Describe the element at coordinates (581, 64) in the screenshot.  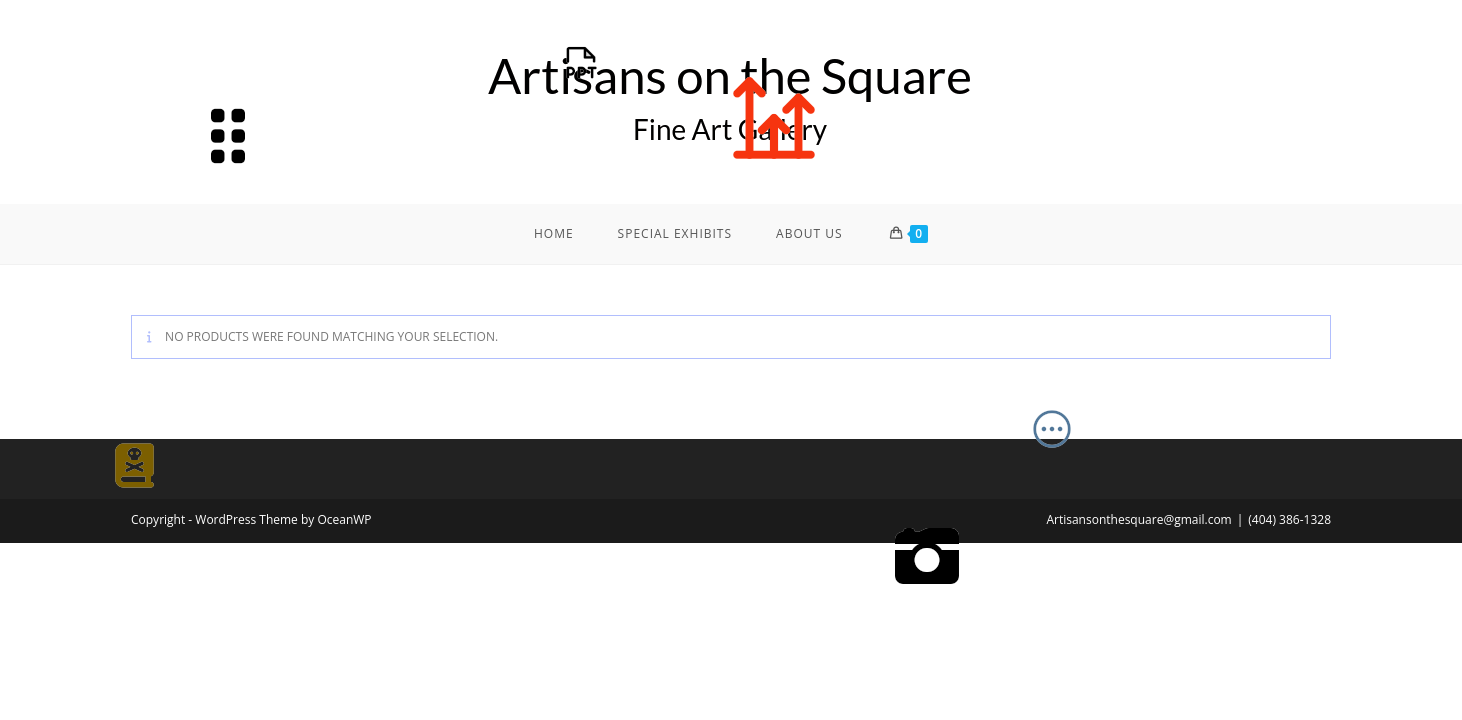
I see `open a PowerPoint presentation file` at that location.